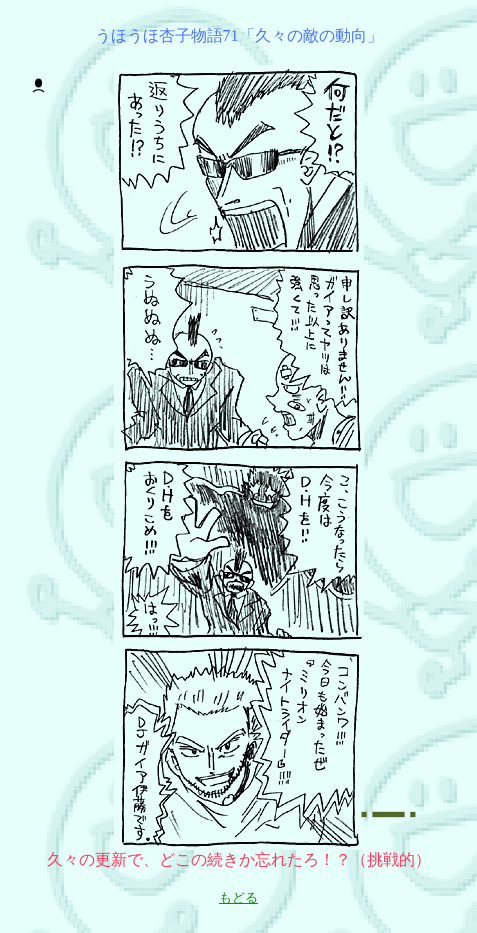 Image resolution: width=477 pixels, height=933 pixels. What do you see at coordinates (38, 85) in the screenshot?
I see `view your profile` at bounding box center [38, 85].